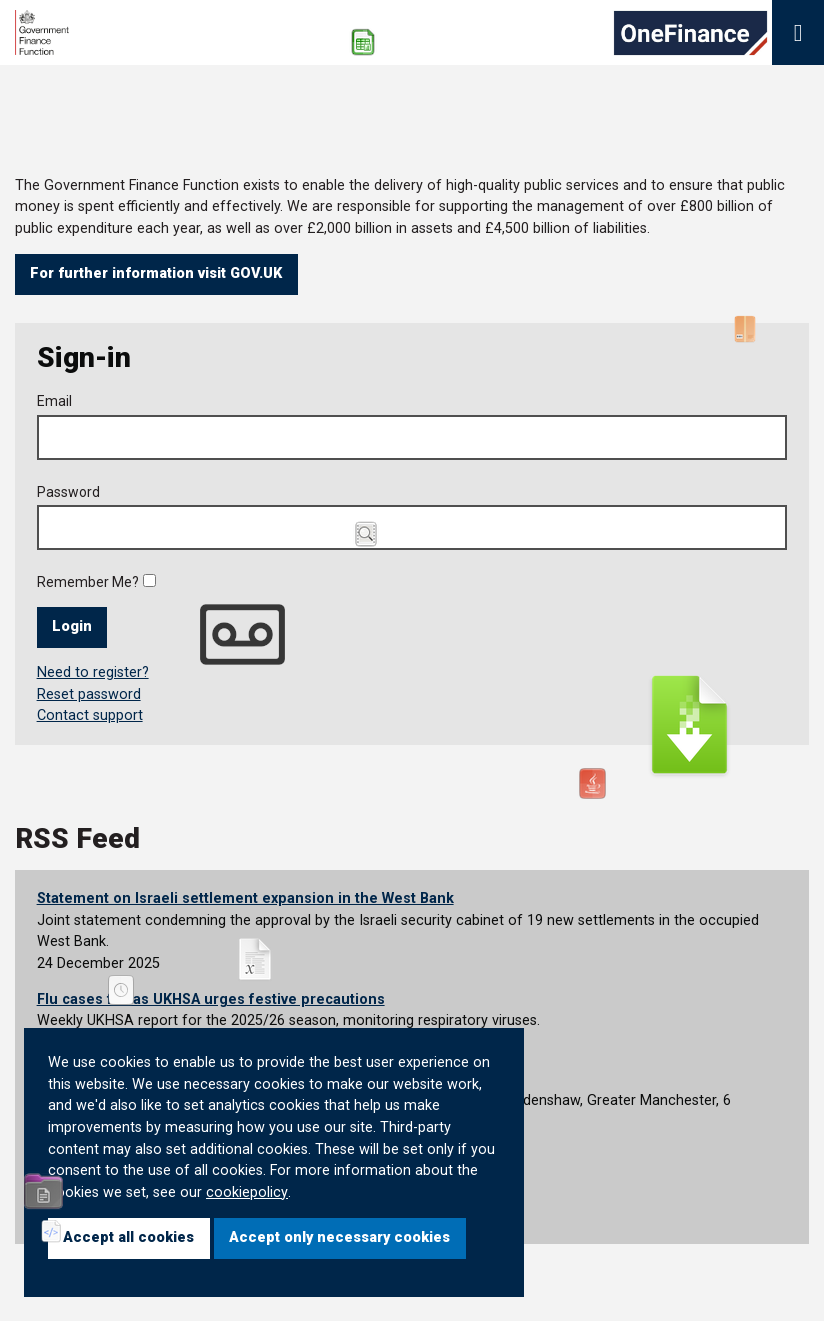 The width and height of the screenshot is (824, 1321). I want to click on xournal++ document file, so click(255, 960).